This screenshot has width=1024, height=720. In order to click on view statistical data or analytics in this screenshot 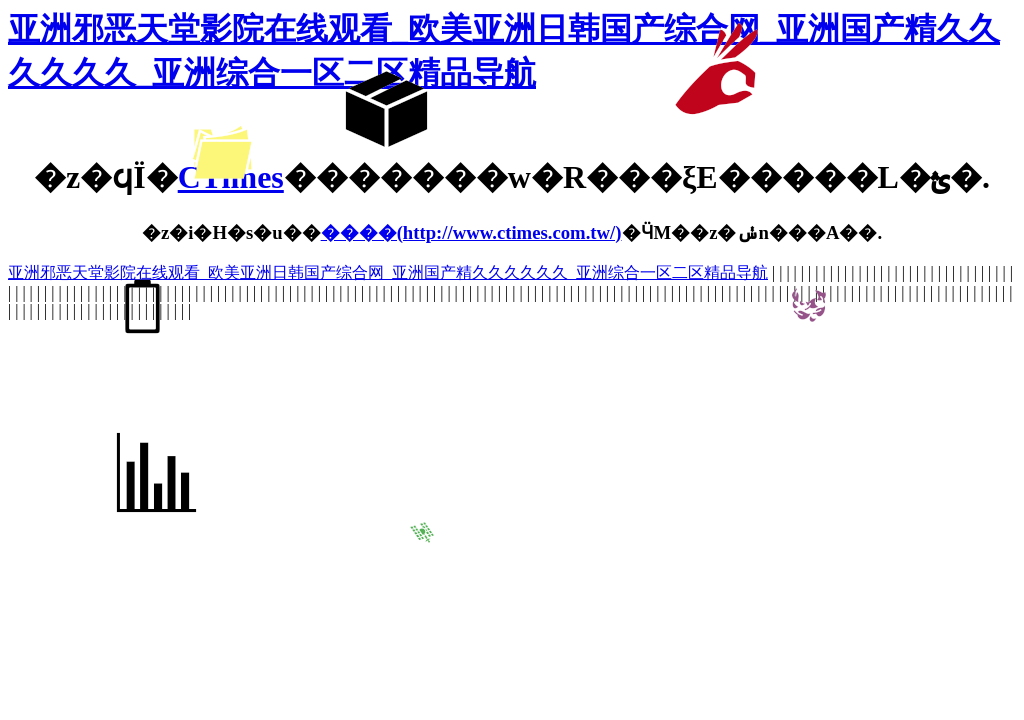, I will do `click(156, 472)`.